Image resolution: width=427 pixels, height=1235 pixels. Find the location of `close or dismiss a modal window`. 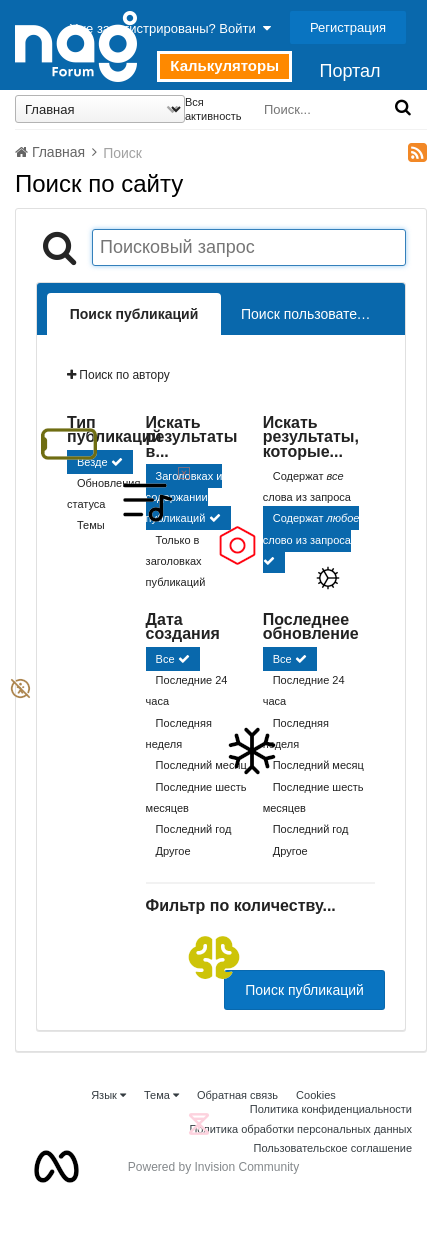

close or dismiss a modal window is located at coordinates (184, 473).